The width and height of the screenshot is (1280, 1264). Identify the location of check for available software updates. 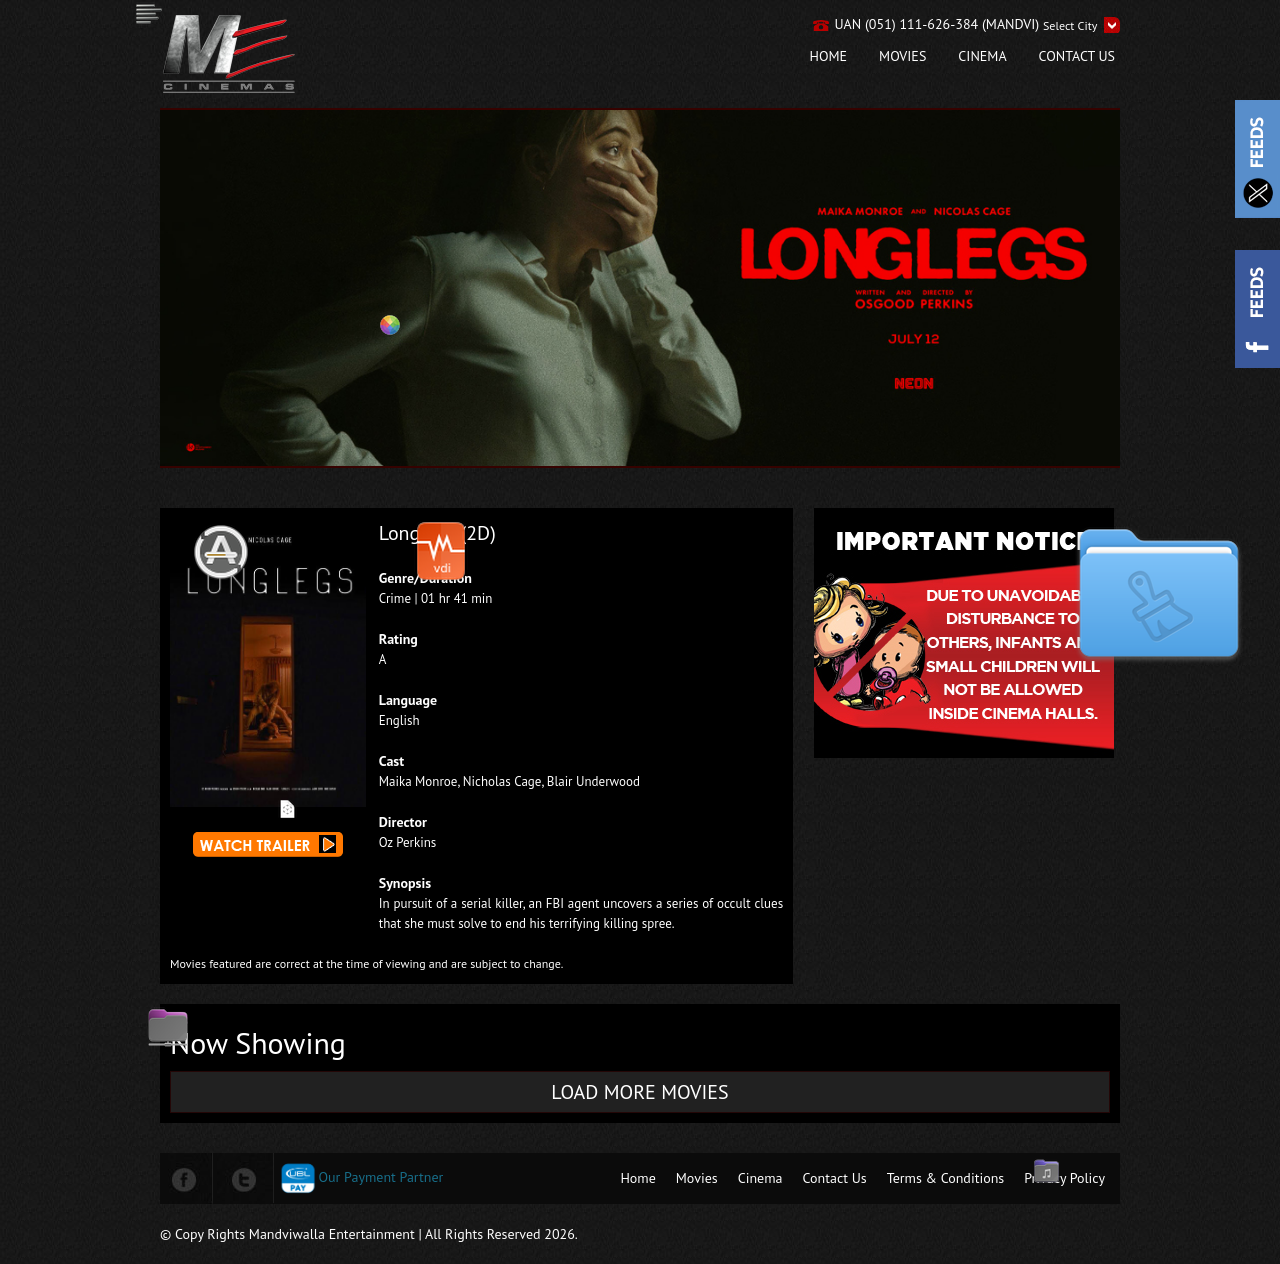
(221, 552).